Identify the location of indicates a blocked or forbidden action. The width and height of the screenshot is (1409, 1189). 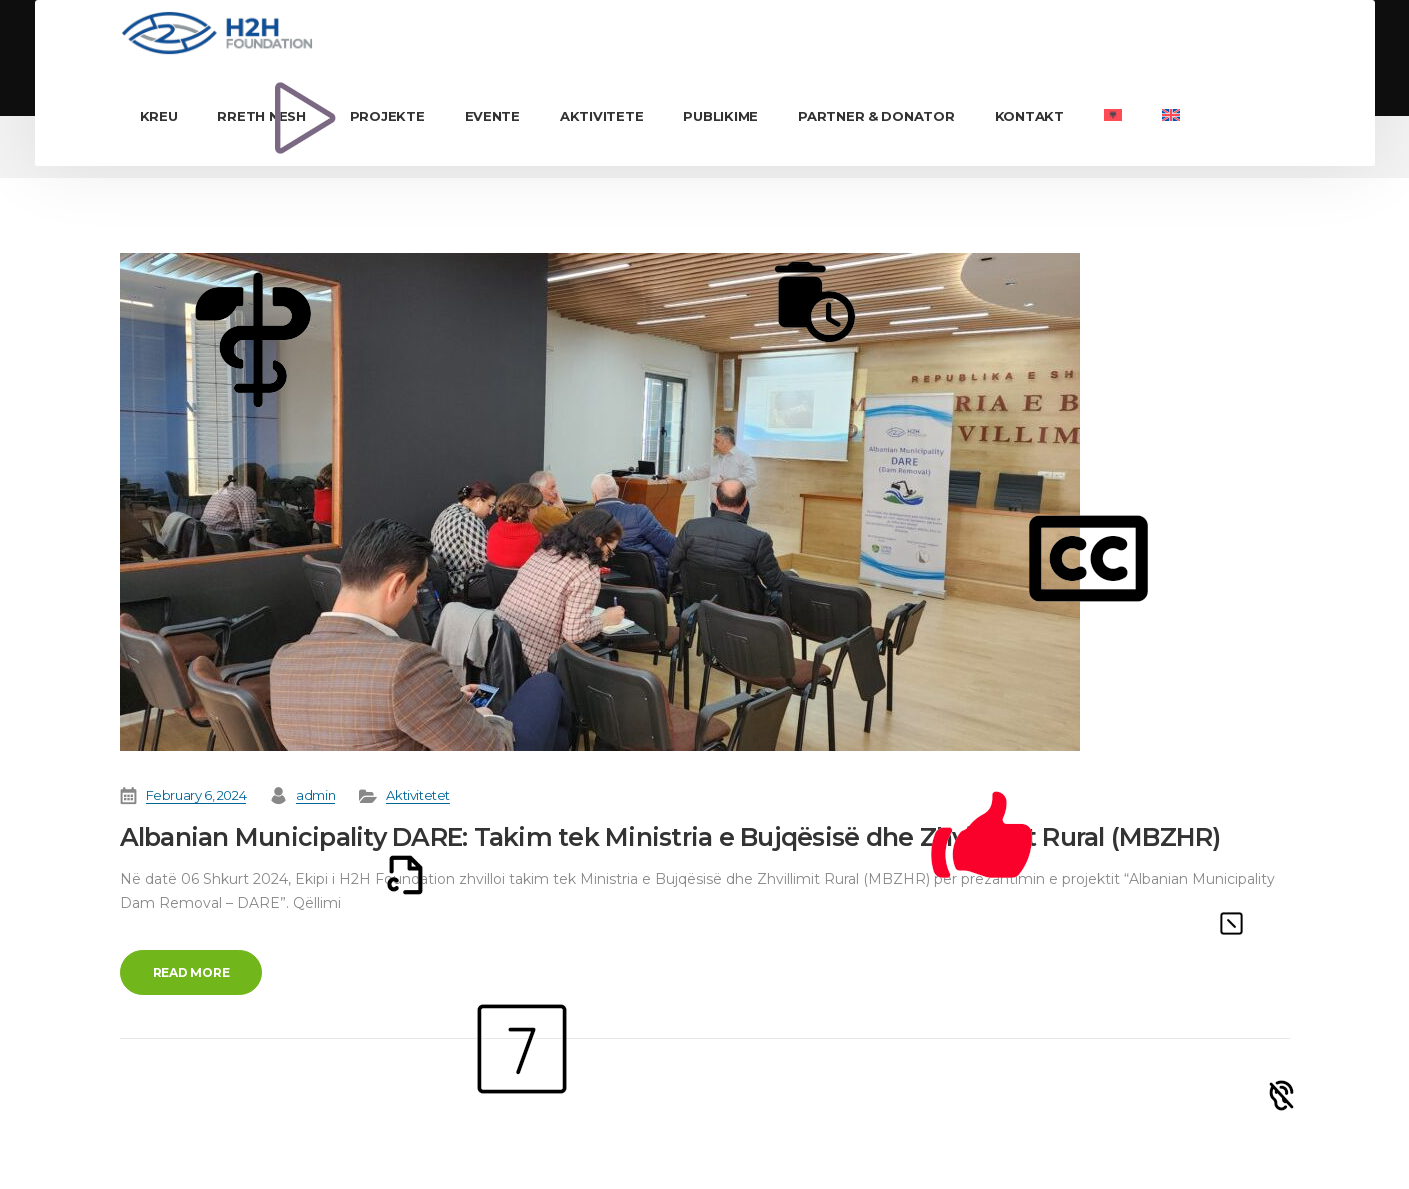
(1231, 923).